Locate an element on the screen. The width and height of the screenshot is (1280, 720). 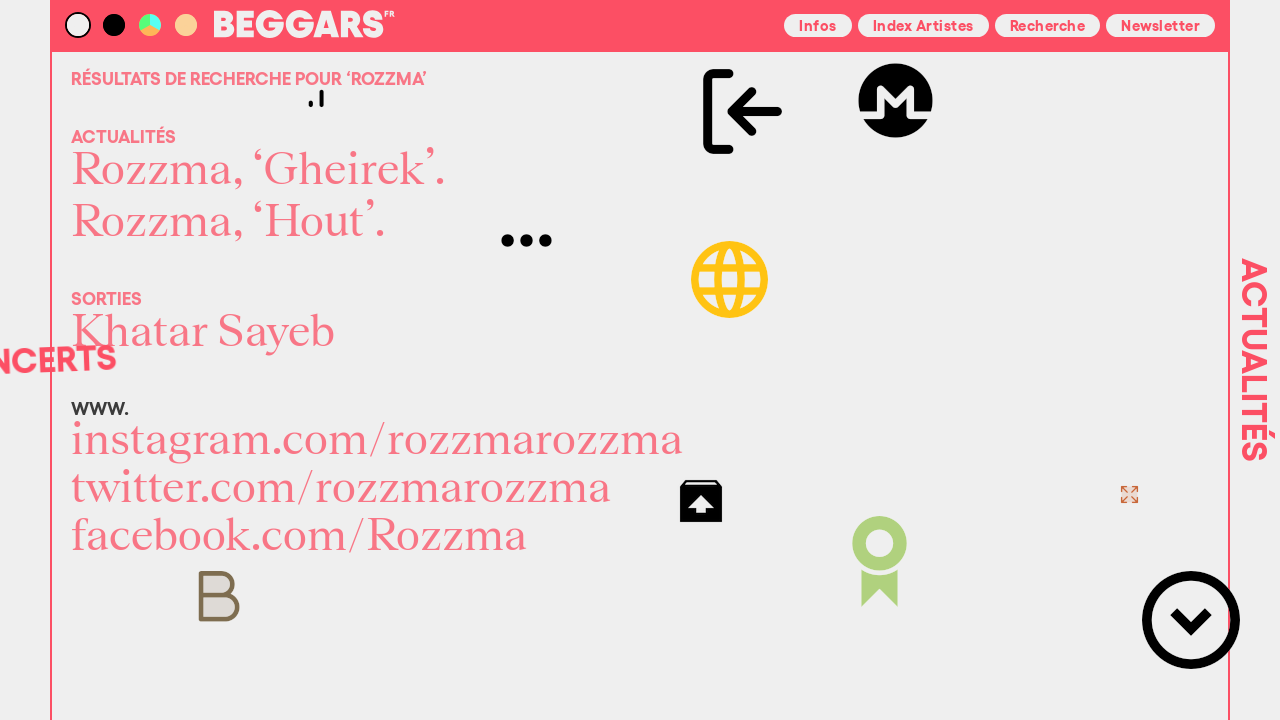
sign in to your account is located at coordinates (739, 111).